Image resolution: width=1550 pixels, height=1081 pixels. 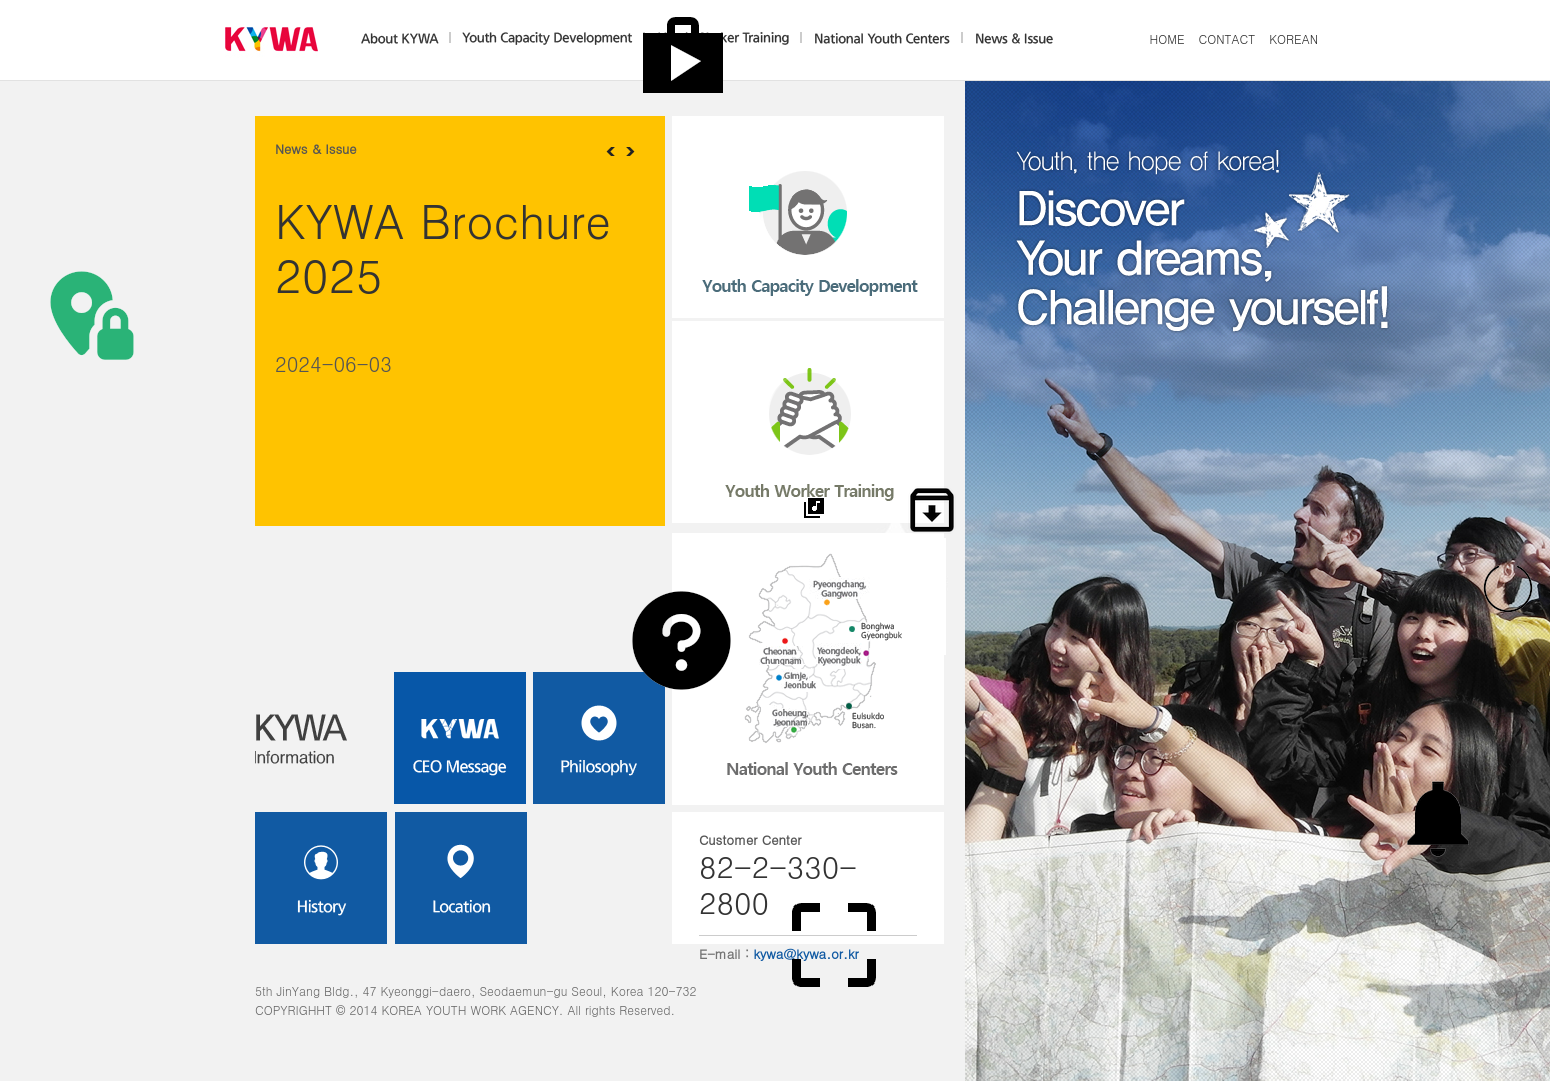 I want to click on open the app store or marketplace, so click(x=683, y=57).